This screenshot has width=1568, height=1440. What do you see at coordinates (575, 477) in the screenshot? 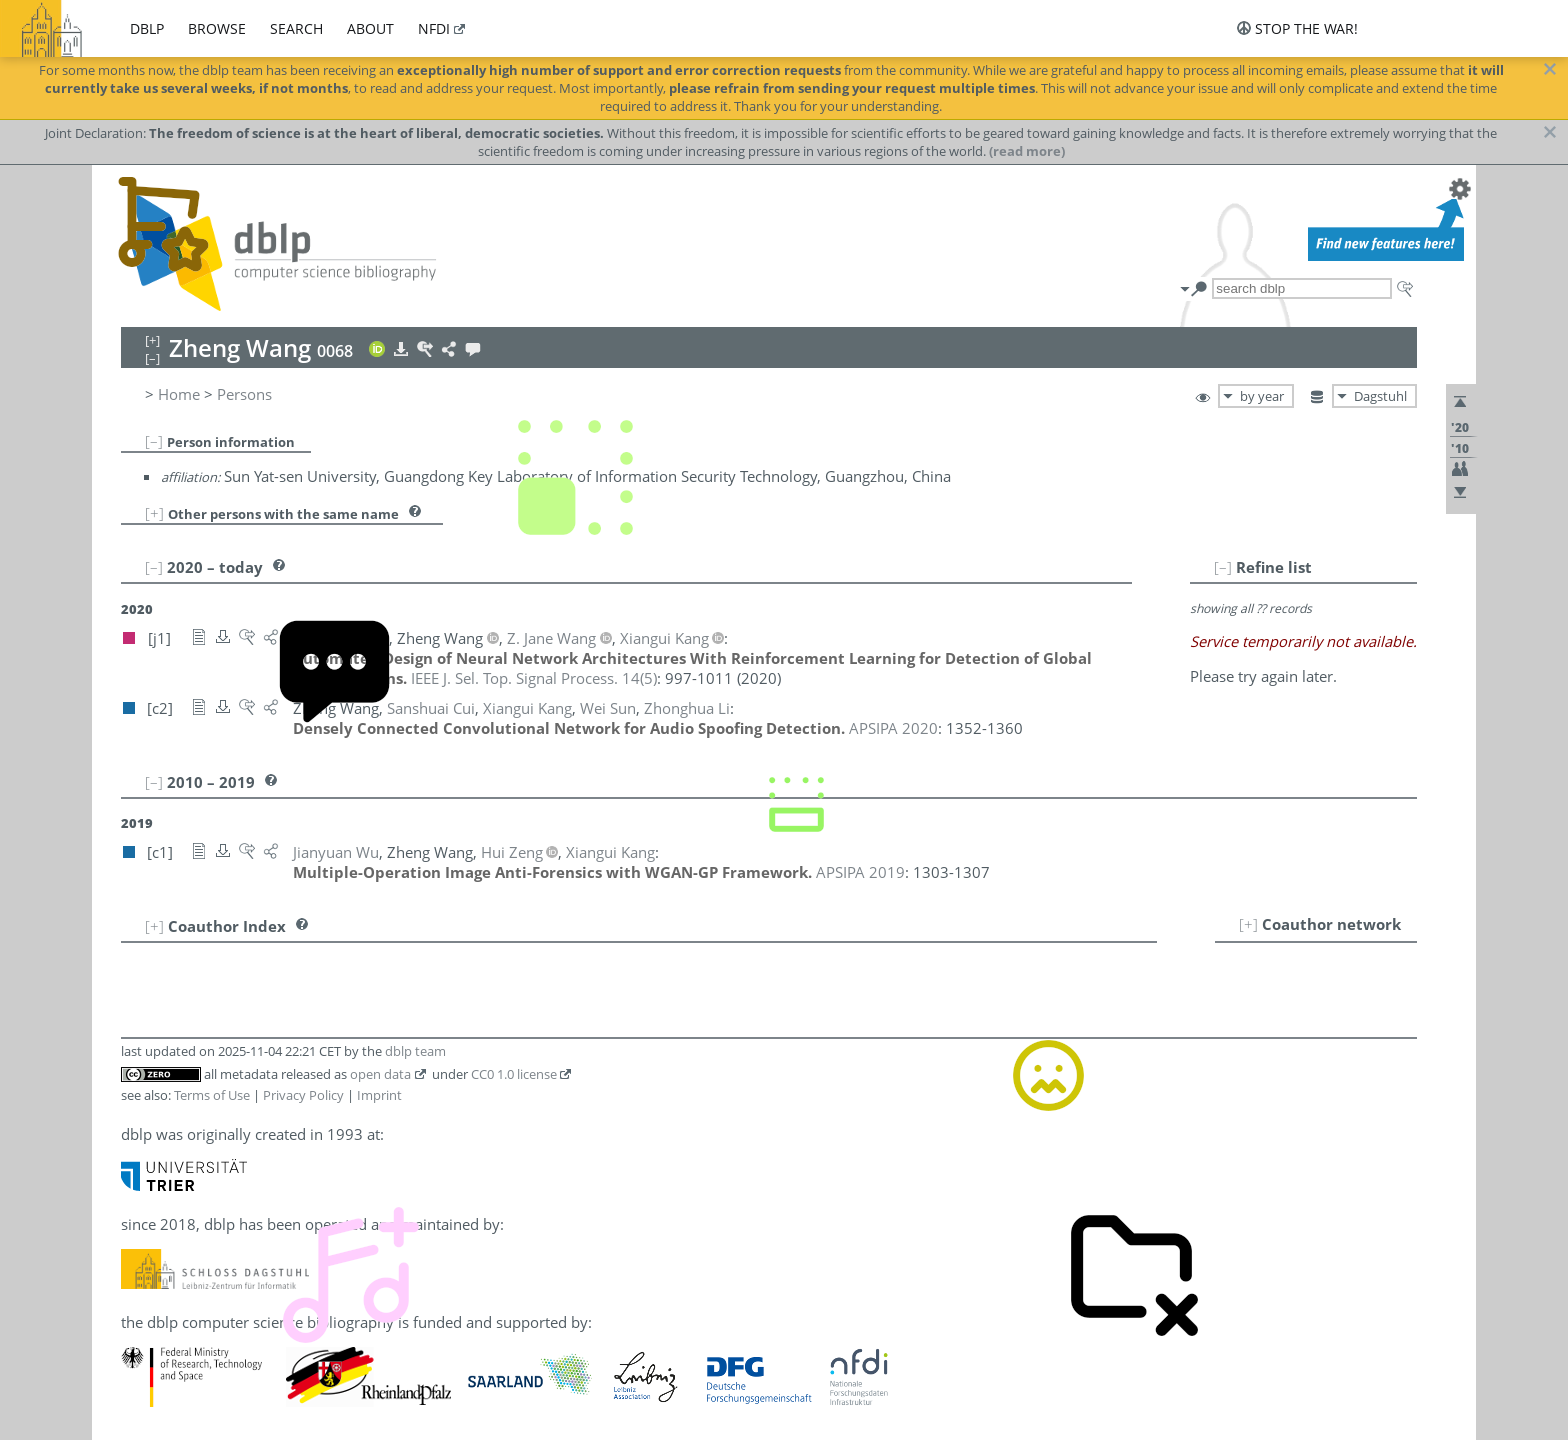
I see `align content to bottom-left corner` at bounding box center [575, 477].